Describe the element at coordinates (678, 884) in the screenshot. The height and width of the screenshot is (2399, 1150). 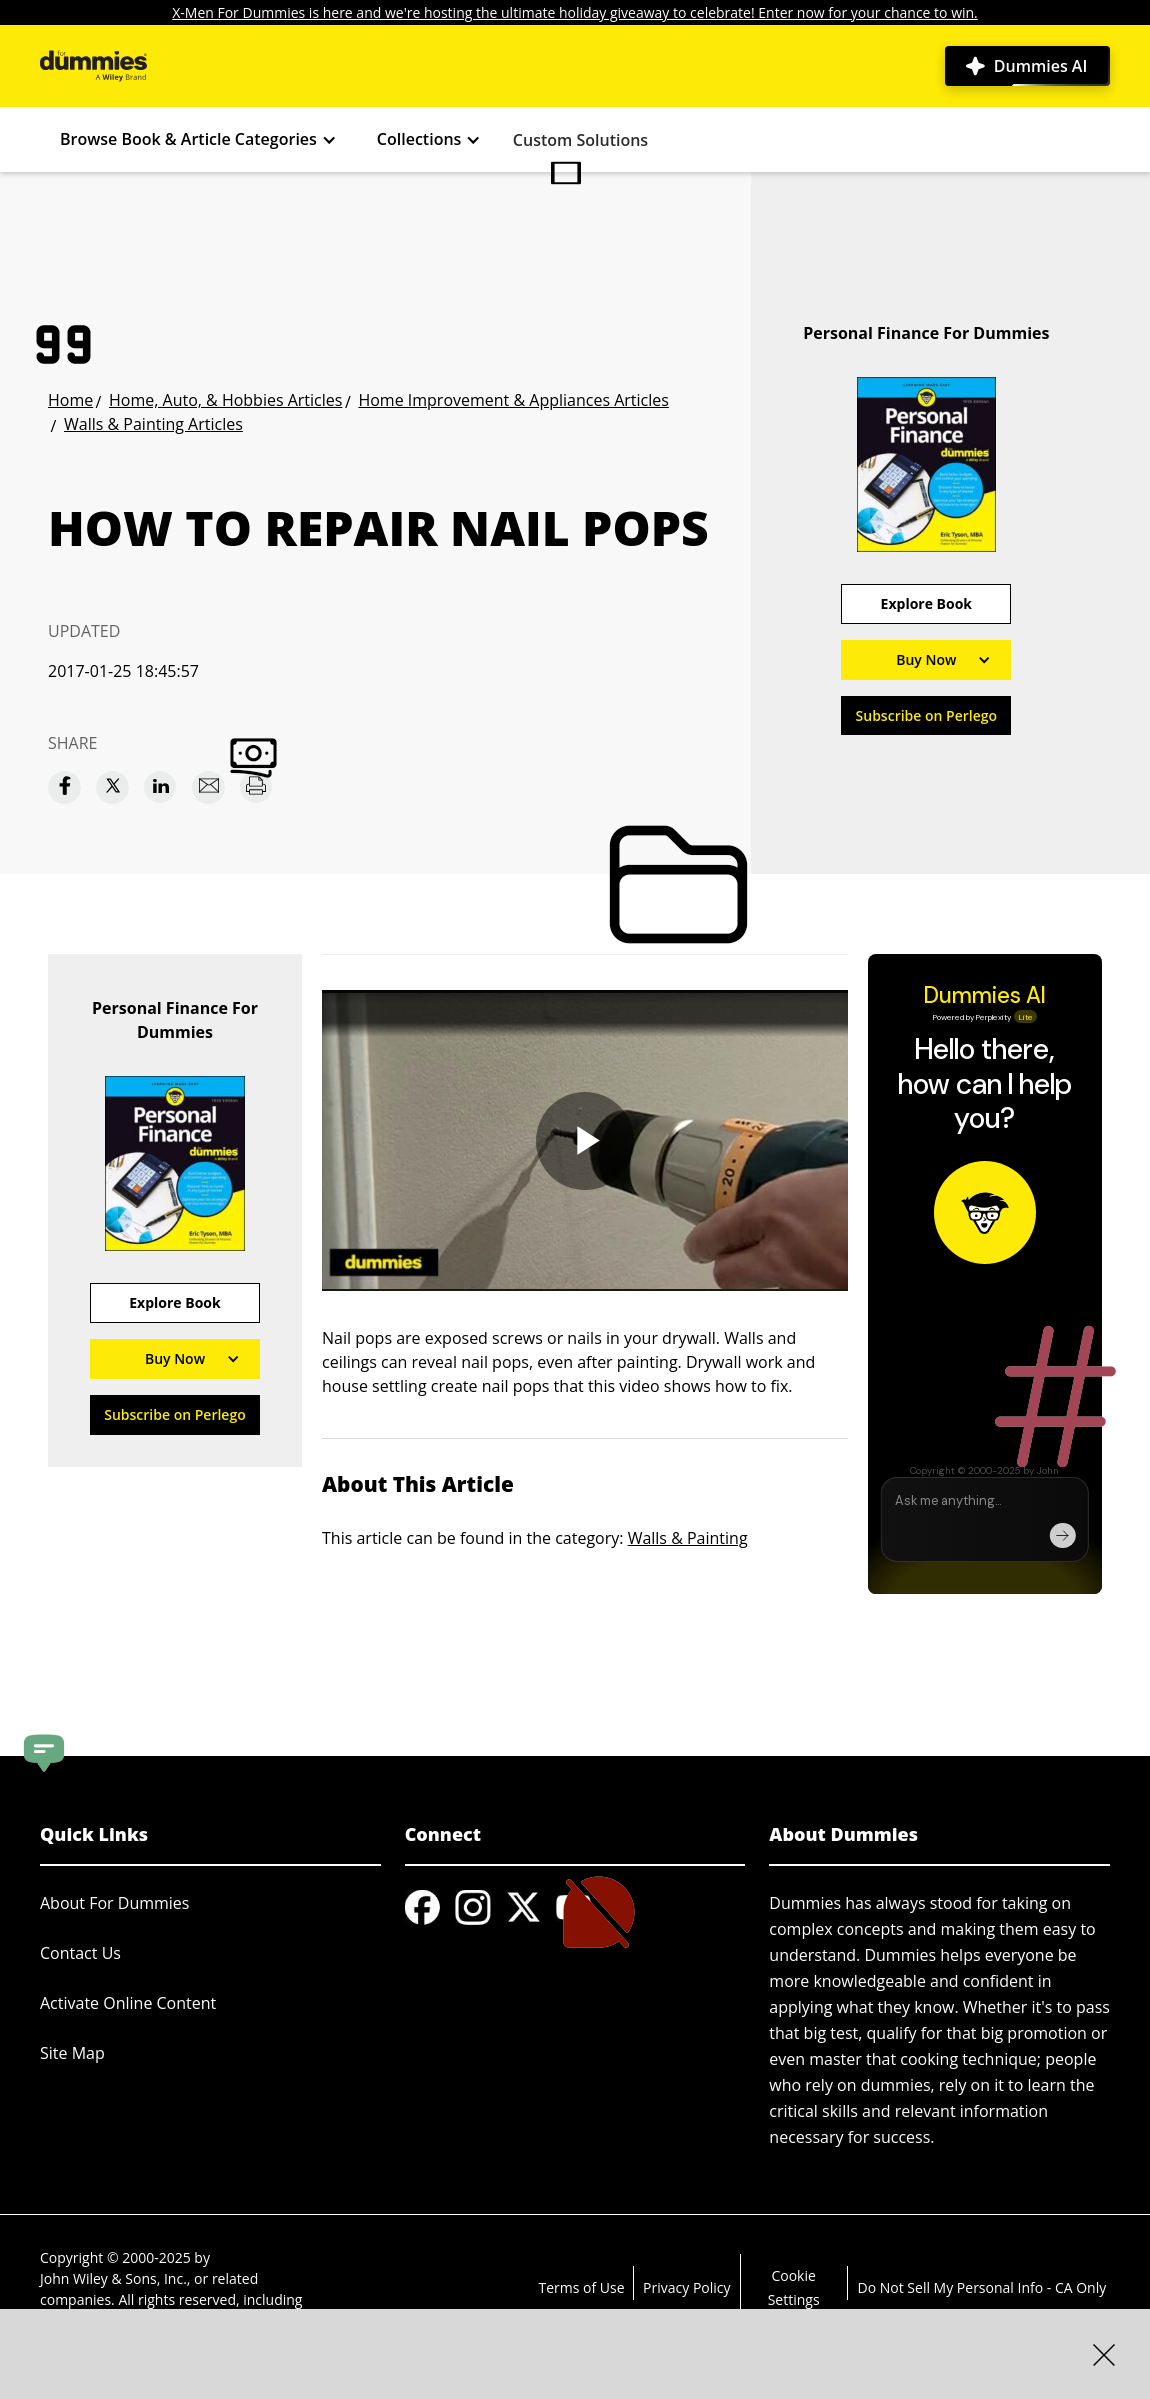
I see `access files and documents` at that location.